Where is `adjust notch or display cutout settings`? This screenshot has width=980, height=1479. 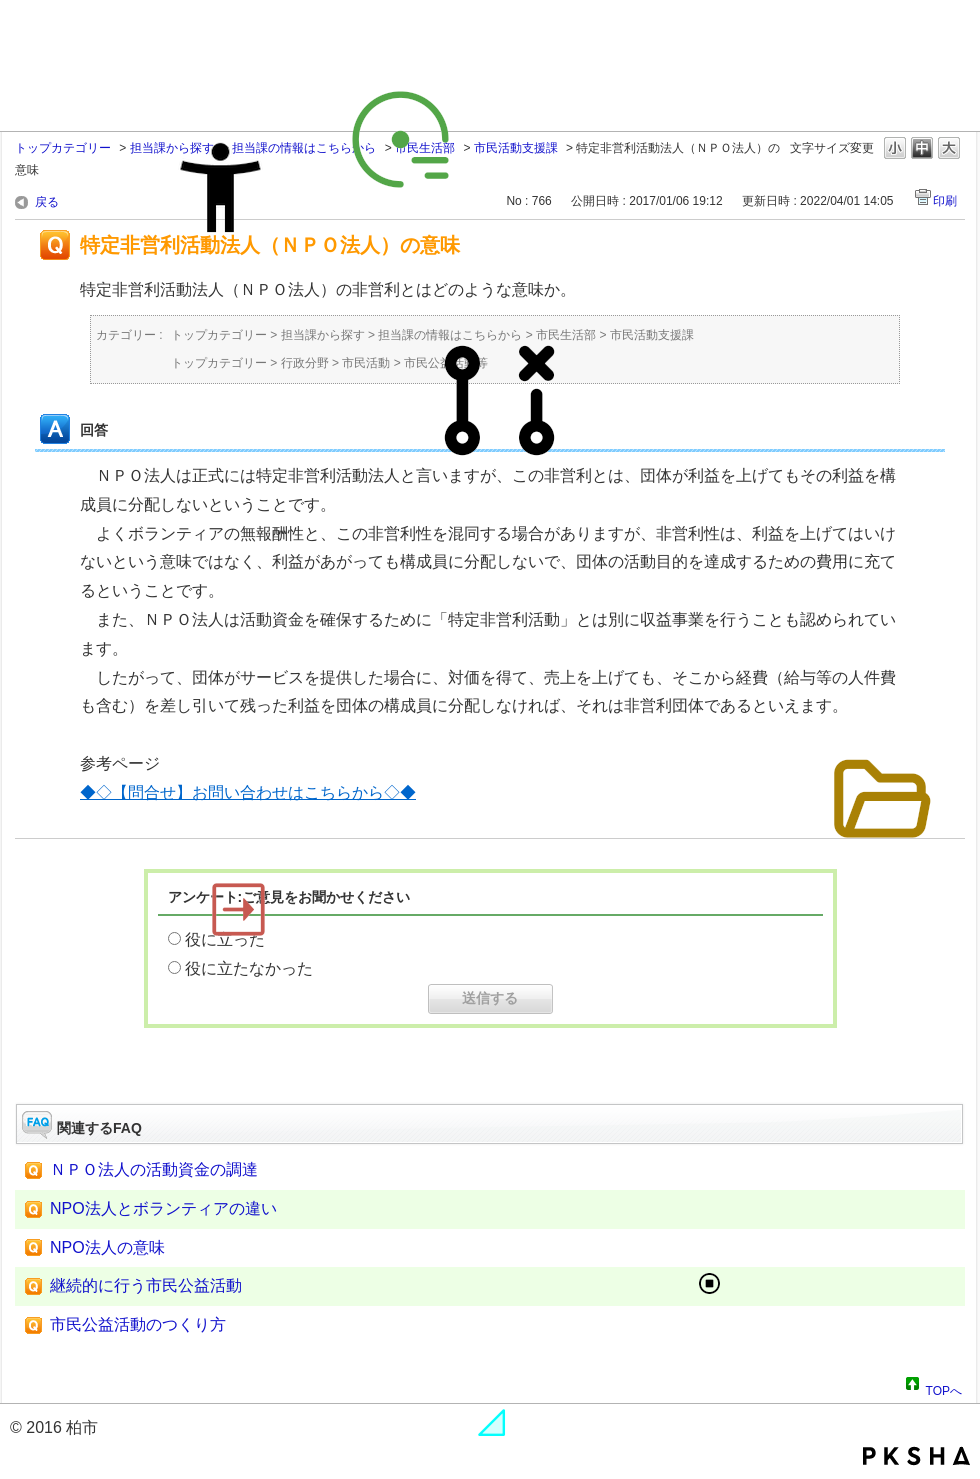
adjust notch or display cutout settings is located at coordinates (493, 1424).